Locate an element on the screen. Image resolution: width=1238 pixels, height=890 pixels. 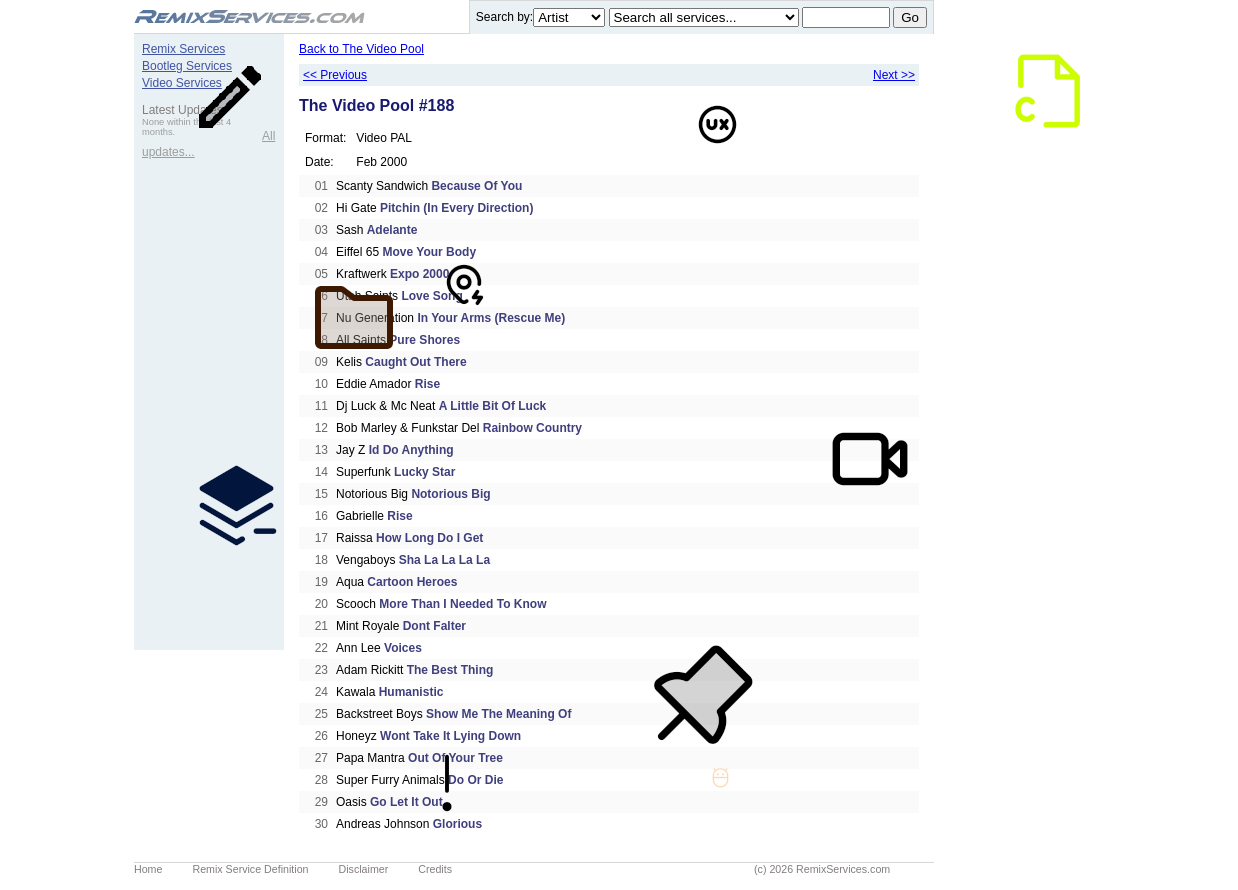
access files and documents is located at coordinates (354, 316).